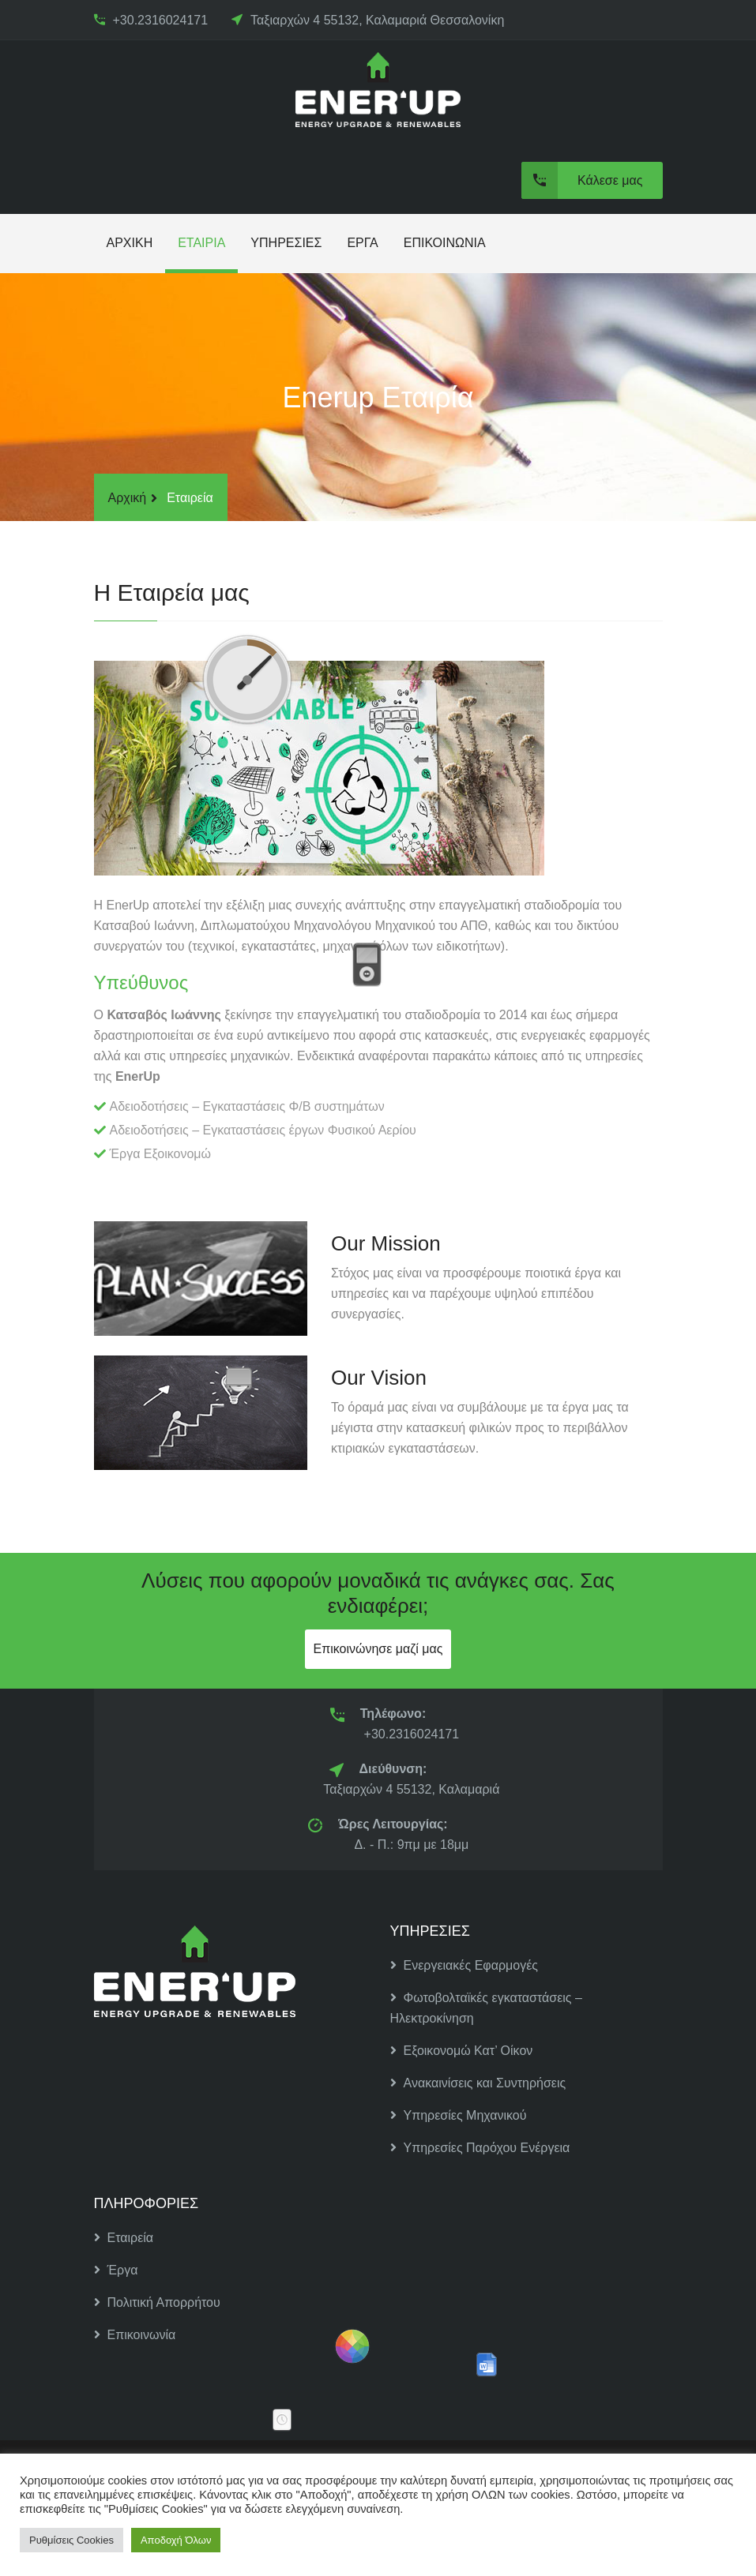 The width and height of the screenshot is (756, 2576). What do you see at coordinates (282, 2420) in the screenshot?
I see `image is currently loading` at bounding box center [282, 2420].